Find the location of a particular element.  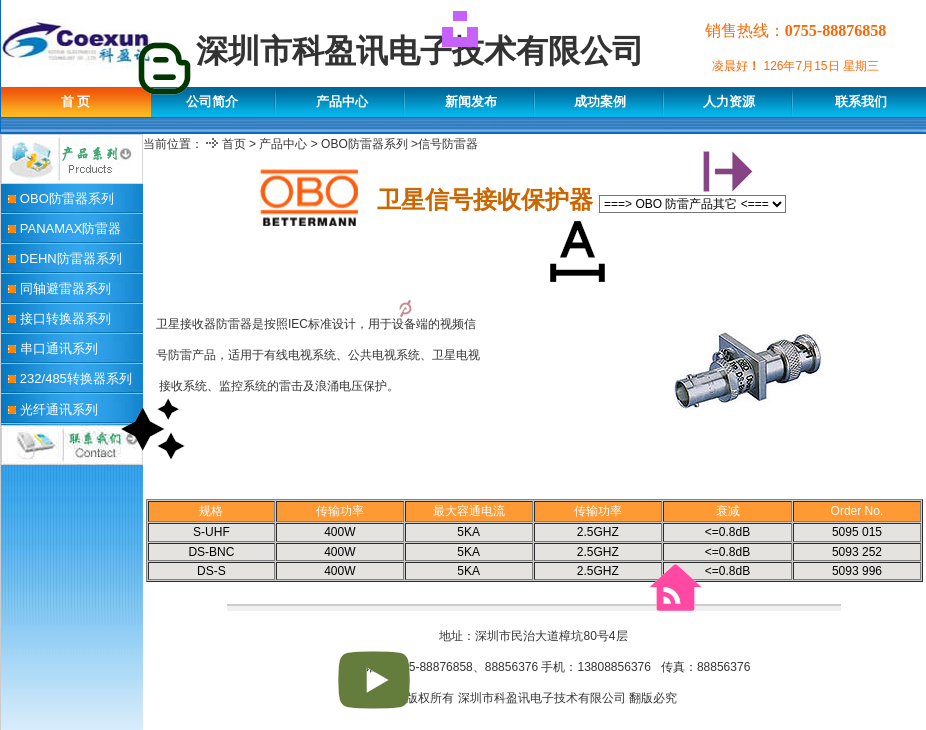

open YouTube app is located at coordinates (374, 680).